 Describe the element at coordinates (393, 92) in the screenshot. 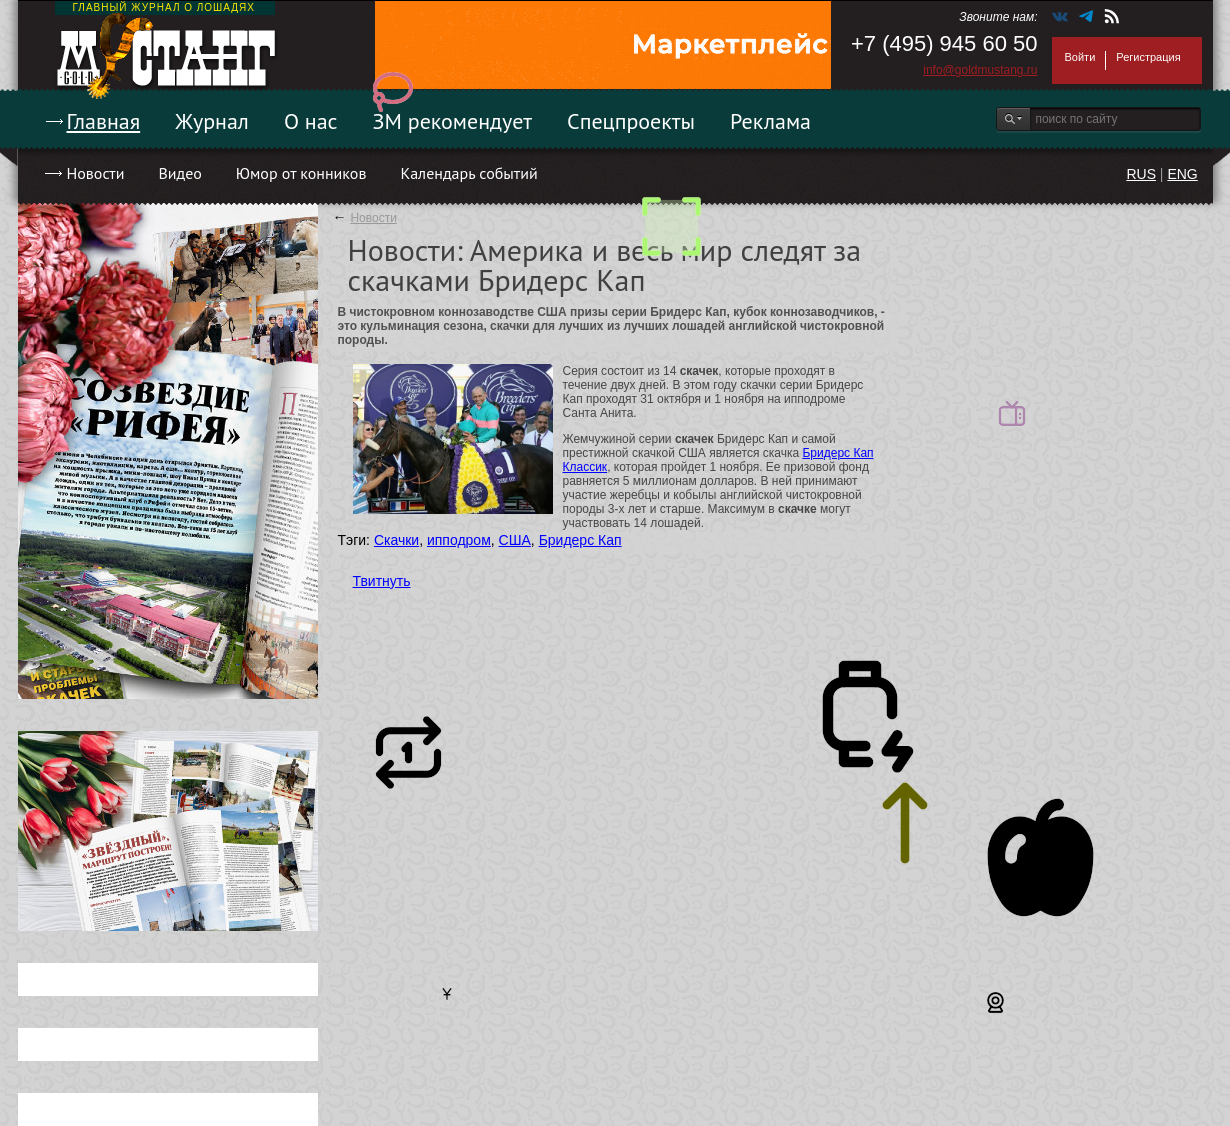

I see `select an irregular or freeform area` at that location.